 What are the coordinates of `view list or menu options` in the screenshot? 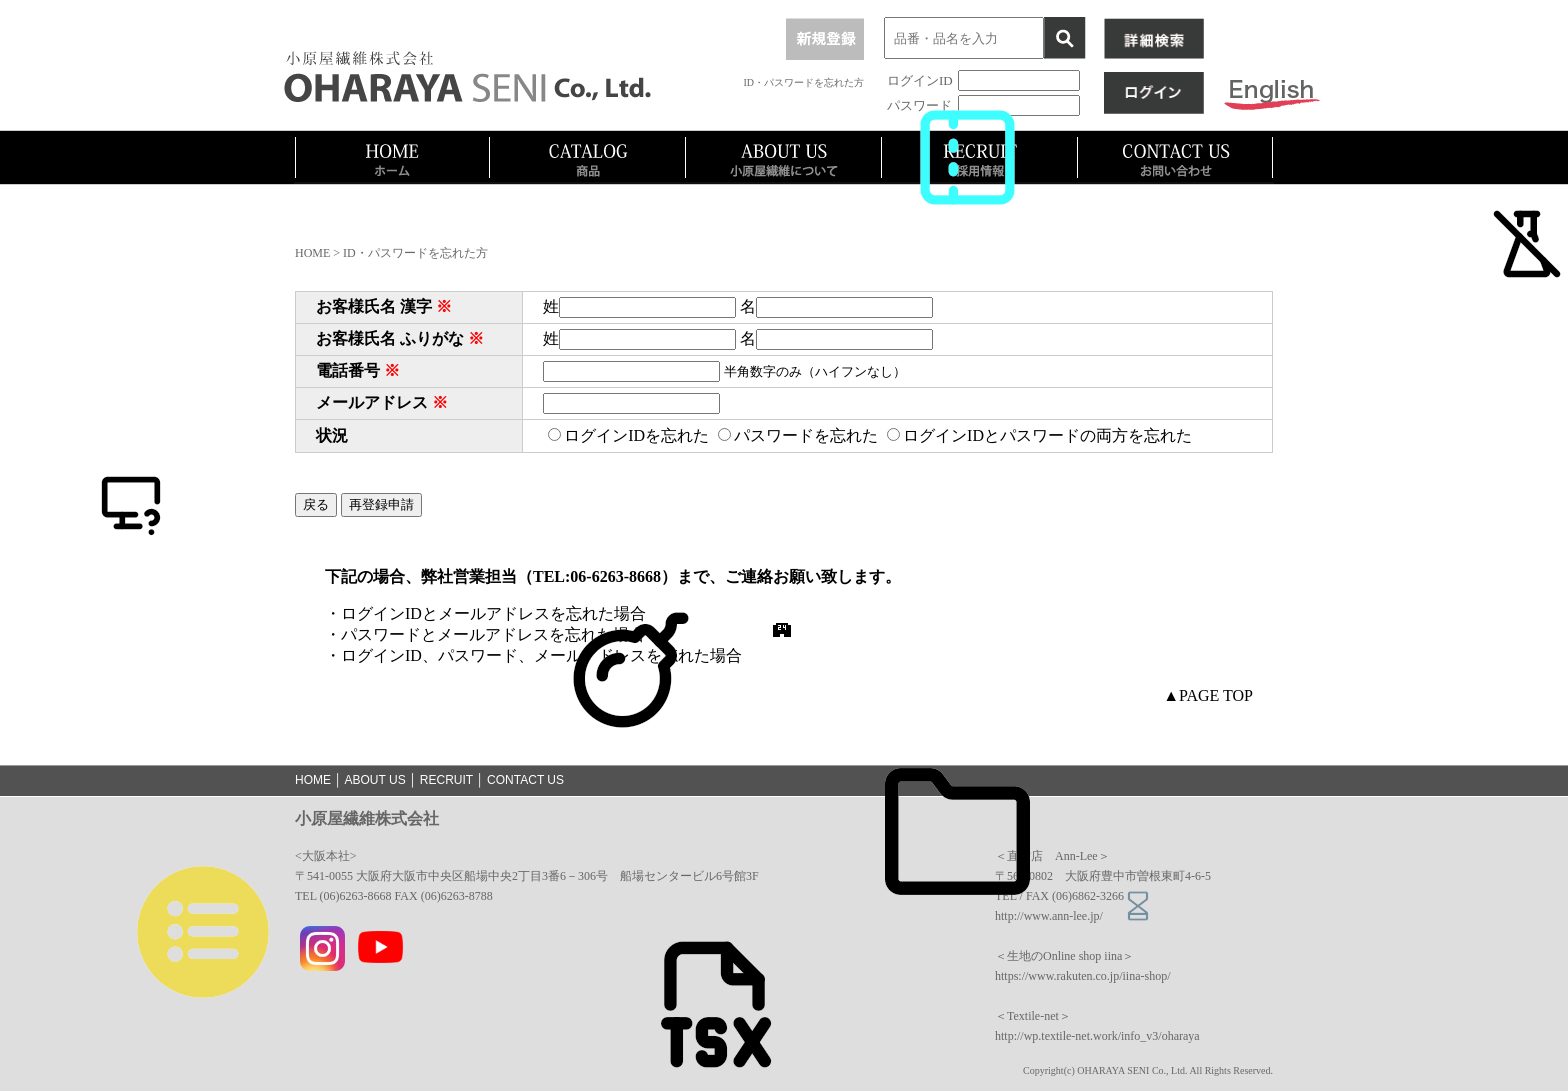 It's located at (203, 932).